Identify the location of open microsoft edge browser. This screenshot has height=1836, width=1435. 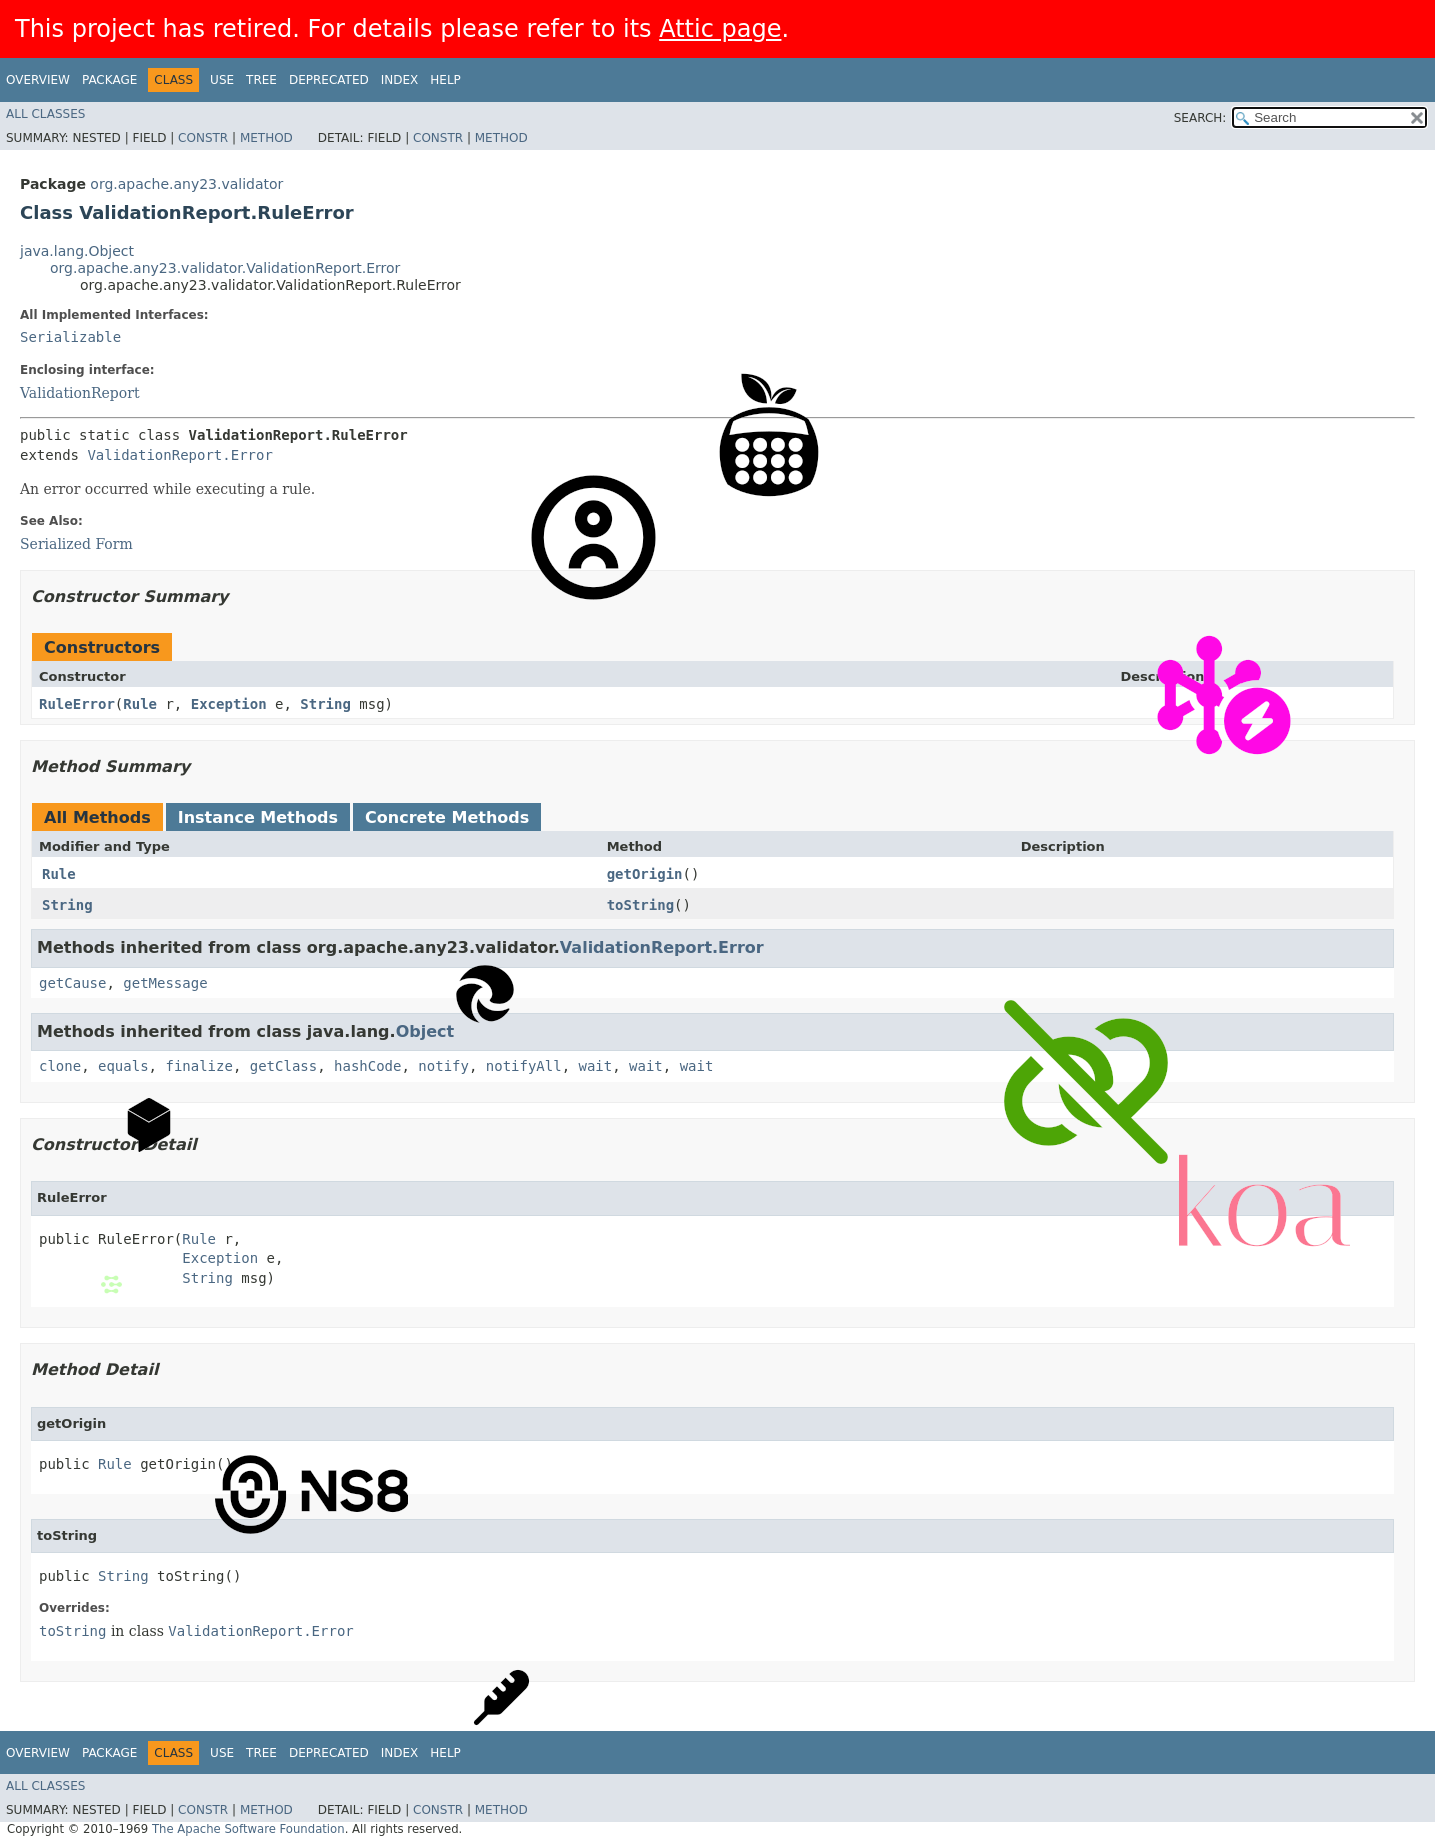
(485, 994).